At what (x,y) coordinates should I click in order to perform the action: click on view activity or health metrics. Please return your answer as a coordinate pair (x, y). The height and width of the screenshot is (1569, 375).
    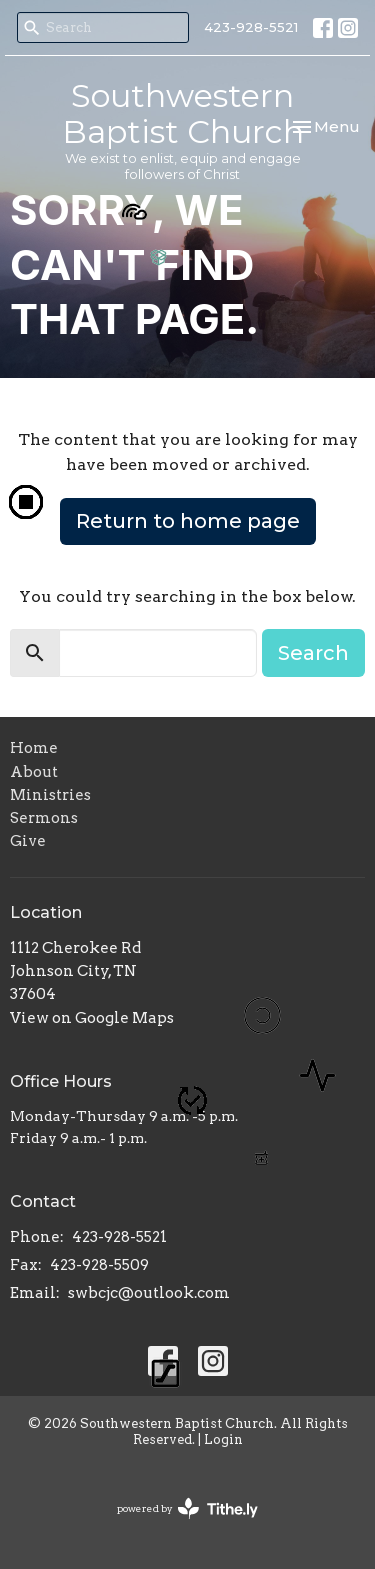
    Looking at the image, I should click on (317, 1075).